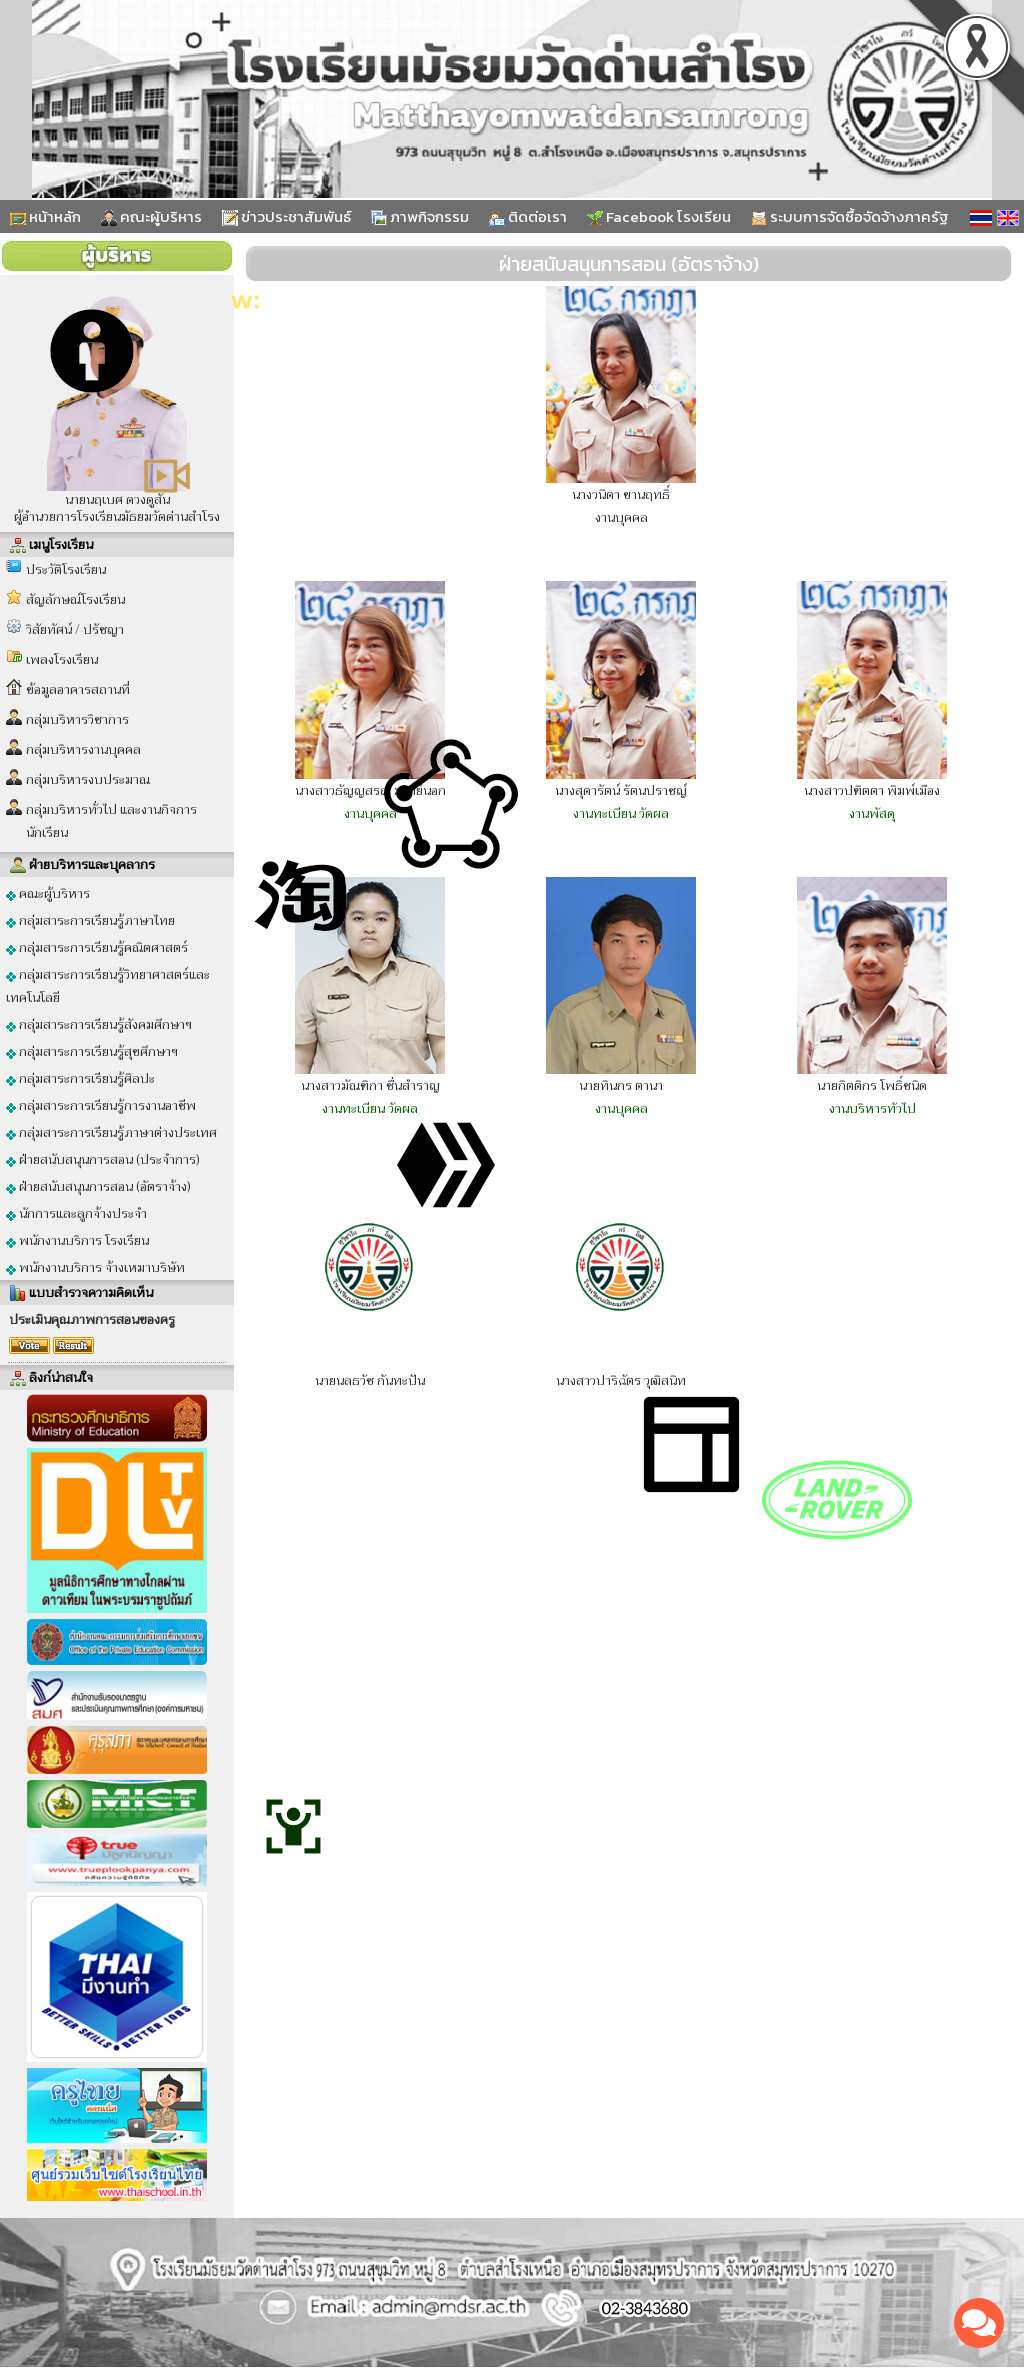  Describe the element at coordinates (167, 476) in the screenshot. I see `start a live broadcast or stream` at that location.